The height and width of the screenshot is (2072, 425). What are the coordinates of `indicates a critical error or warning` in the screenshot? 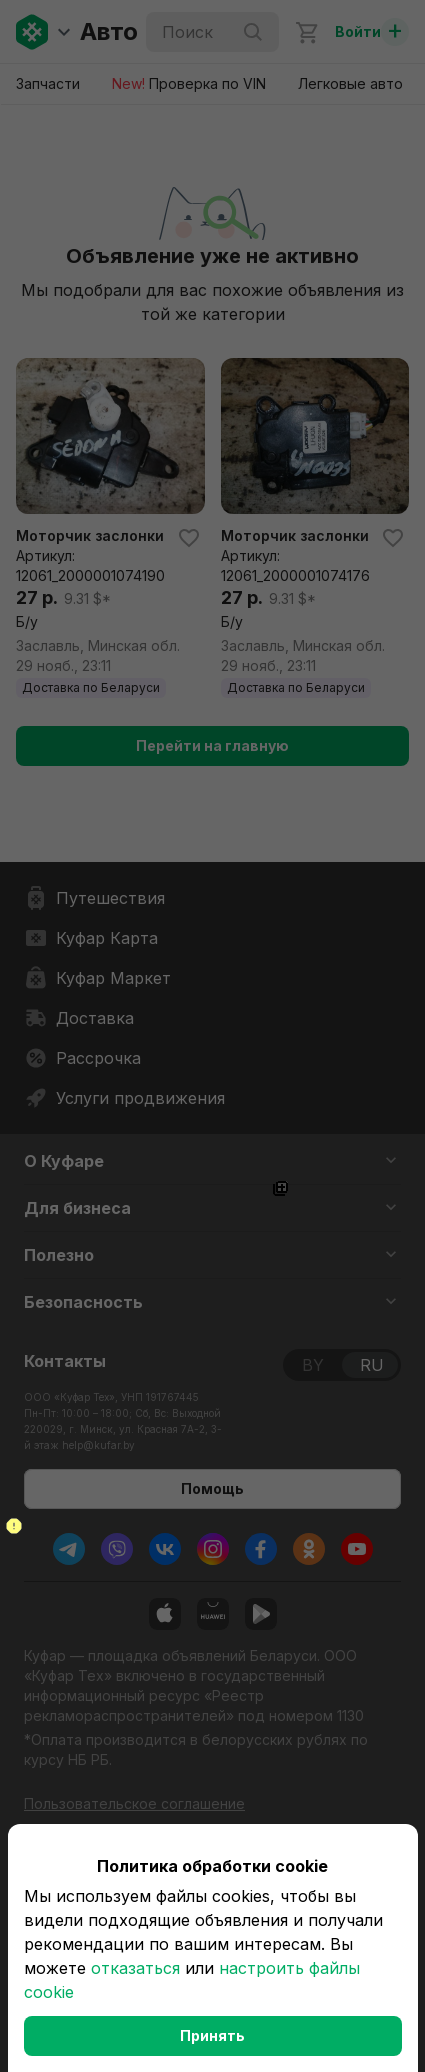 It's located at (14, 1526).